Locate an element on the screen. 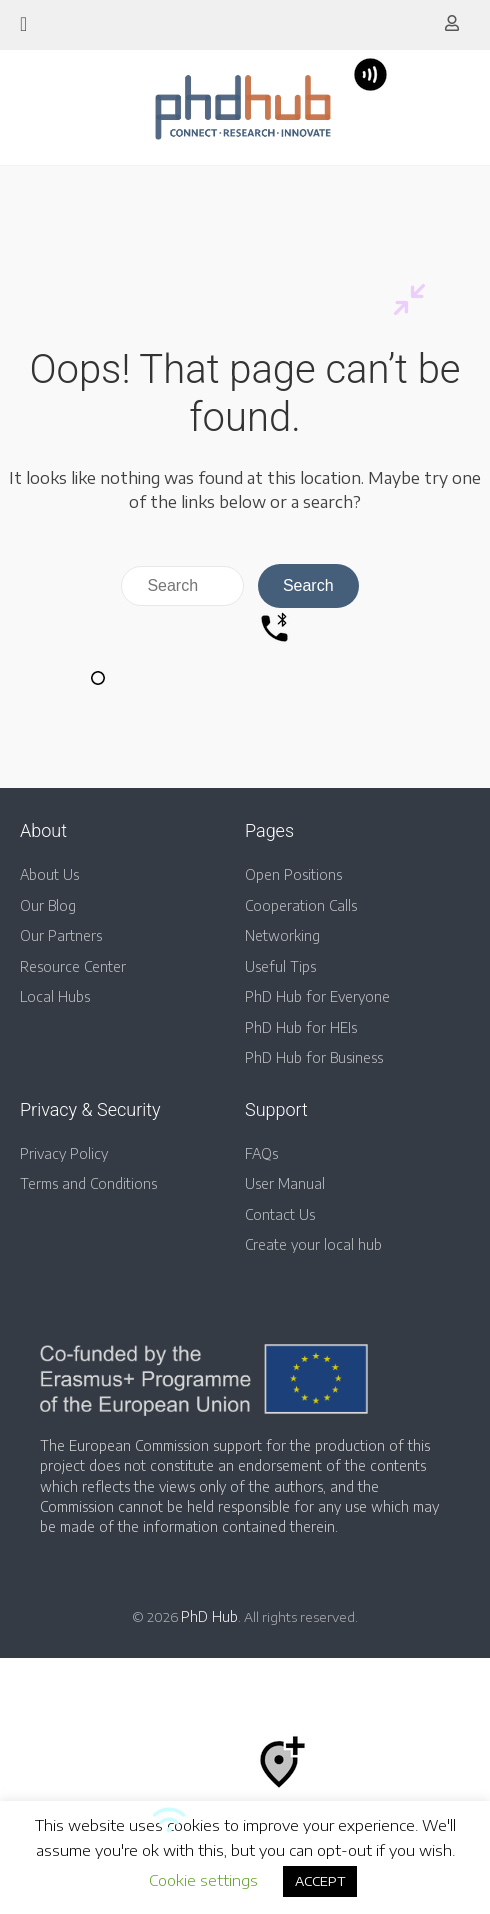 This screenshot has height=1914, width=490. tap to pay with contactless payment is located at coordinates (370, 74).